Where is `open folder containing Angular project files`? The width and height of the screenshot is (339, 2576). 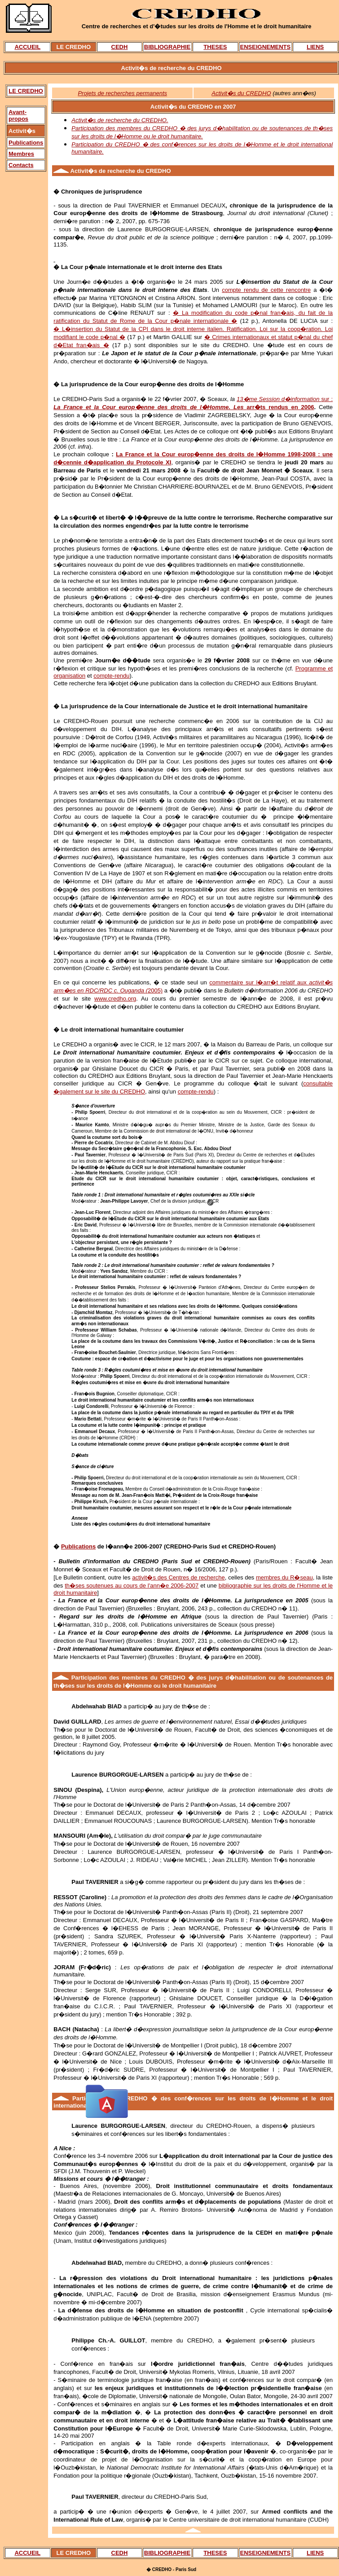 open folder containing Angular project files is located at coordinates (106, 2102).